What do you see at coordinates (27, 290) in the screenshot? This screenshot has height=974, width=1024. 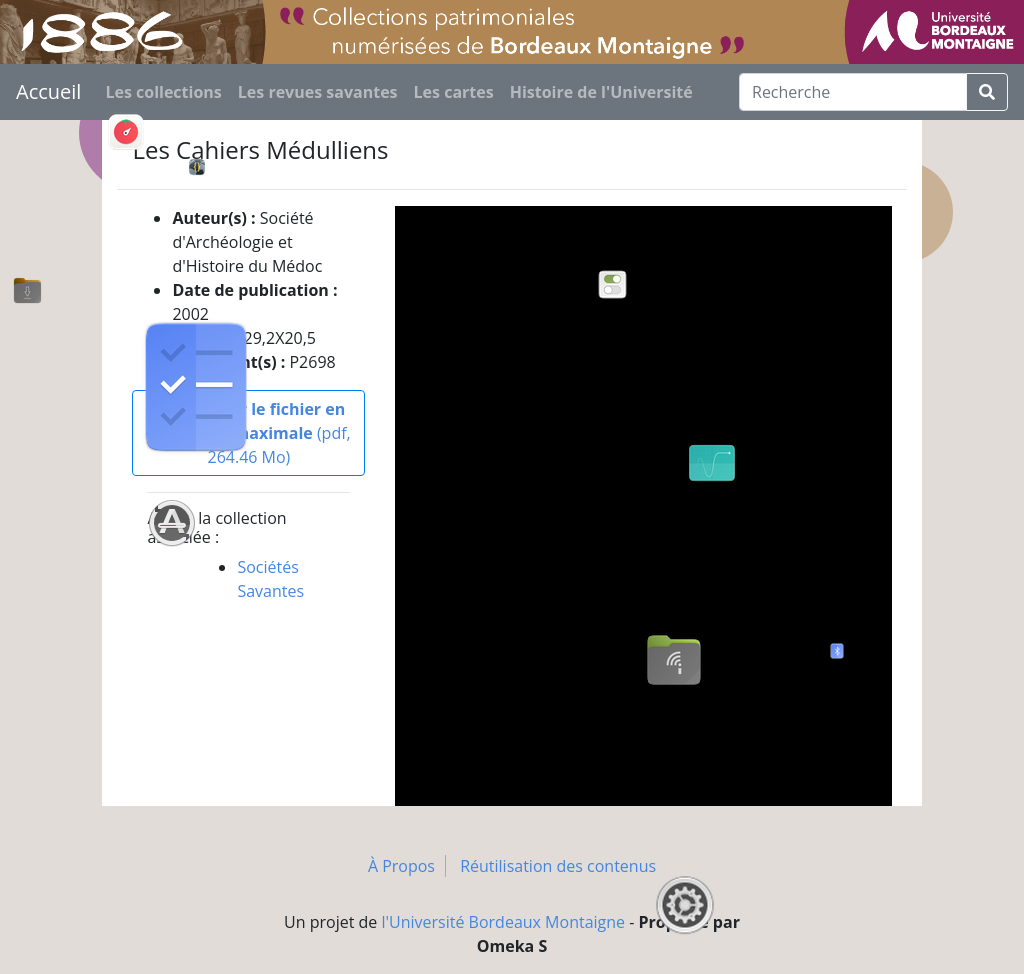 I see `open downloads folder` at bounding box center [27, 290].